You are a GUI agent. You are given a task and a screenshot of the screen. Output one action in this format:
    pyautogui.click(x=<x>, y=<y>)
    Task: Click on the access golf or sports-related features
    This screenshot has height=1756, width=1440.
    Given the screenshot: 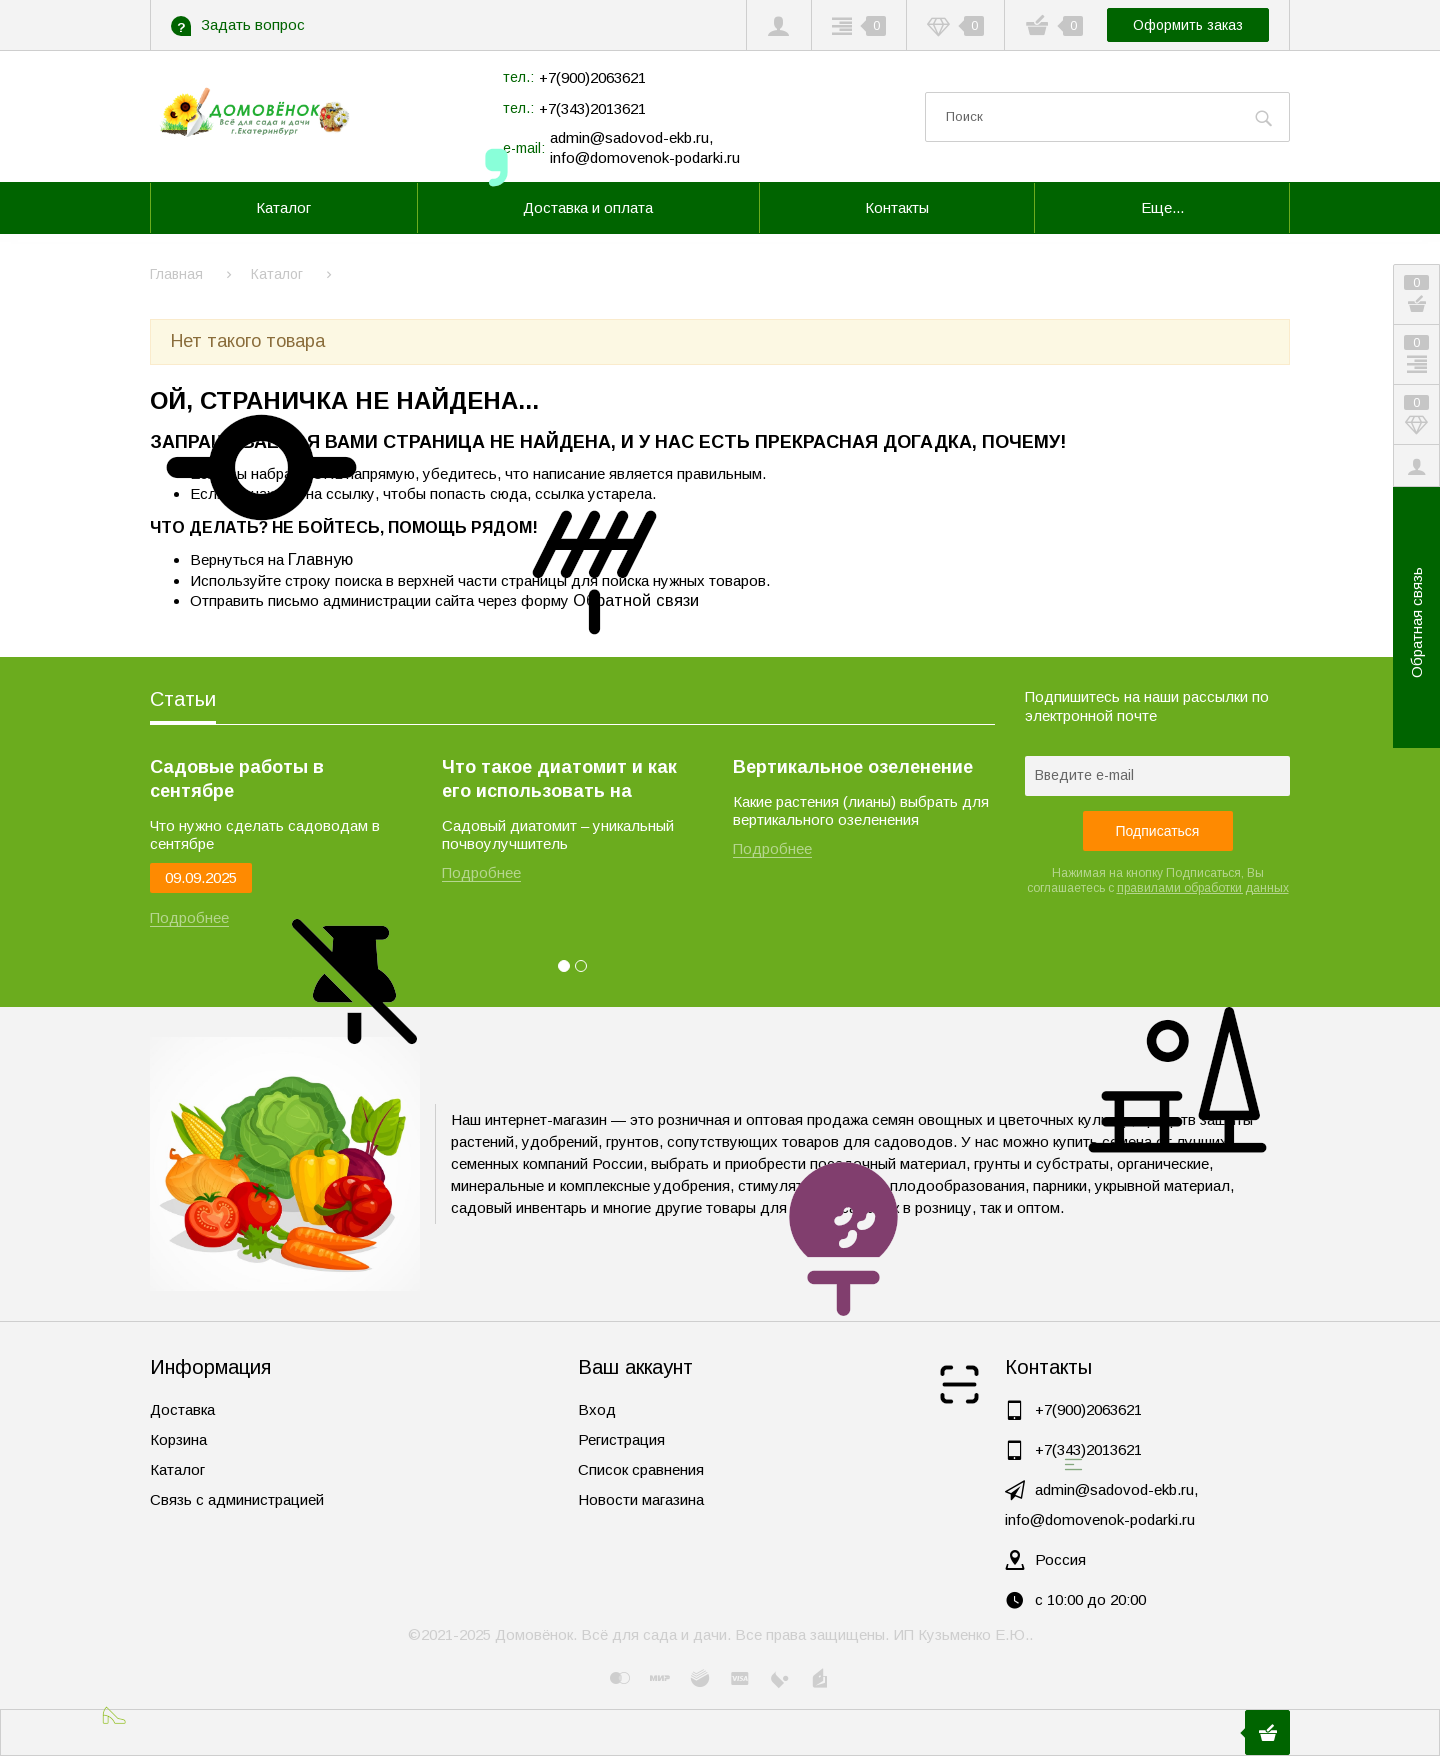 What is the action you would take?
    pyautogui.click(x=843, y=1234)
    